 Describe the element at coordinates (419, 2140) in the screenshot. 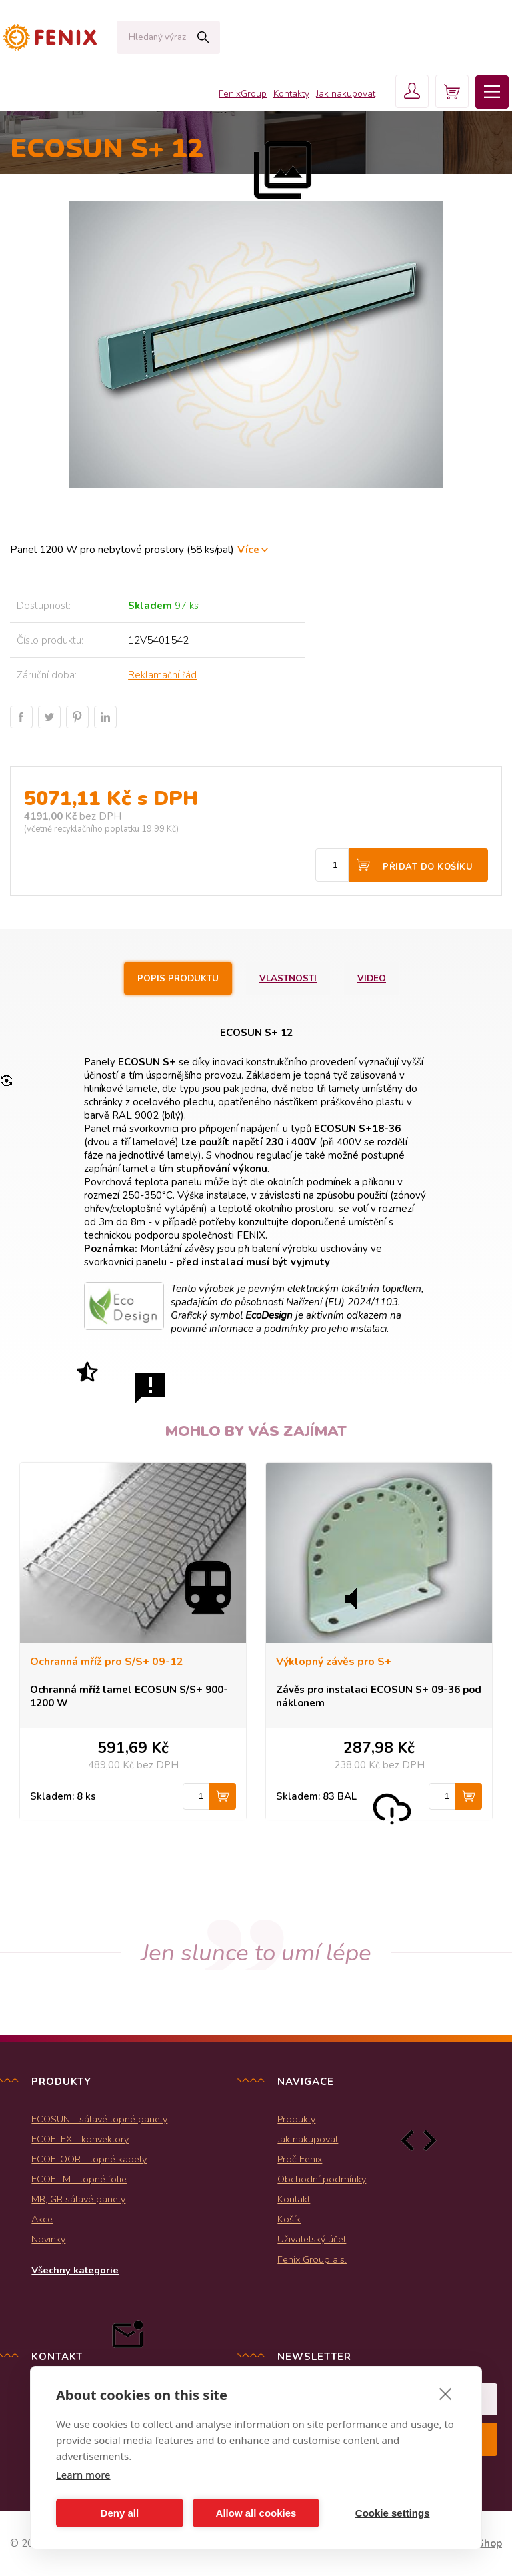

I see `view or edit source code` at that location.